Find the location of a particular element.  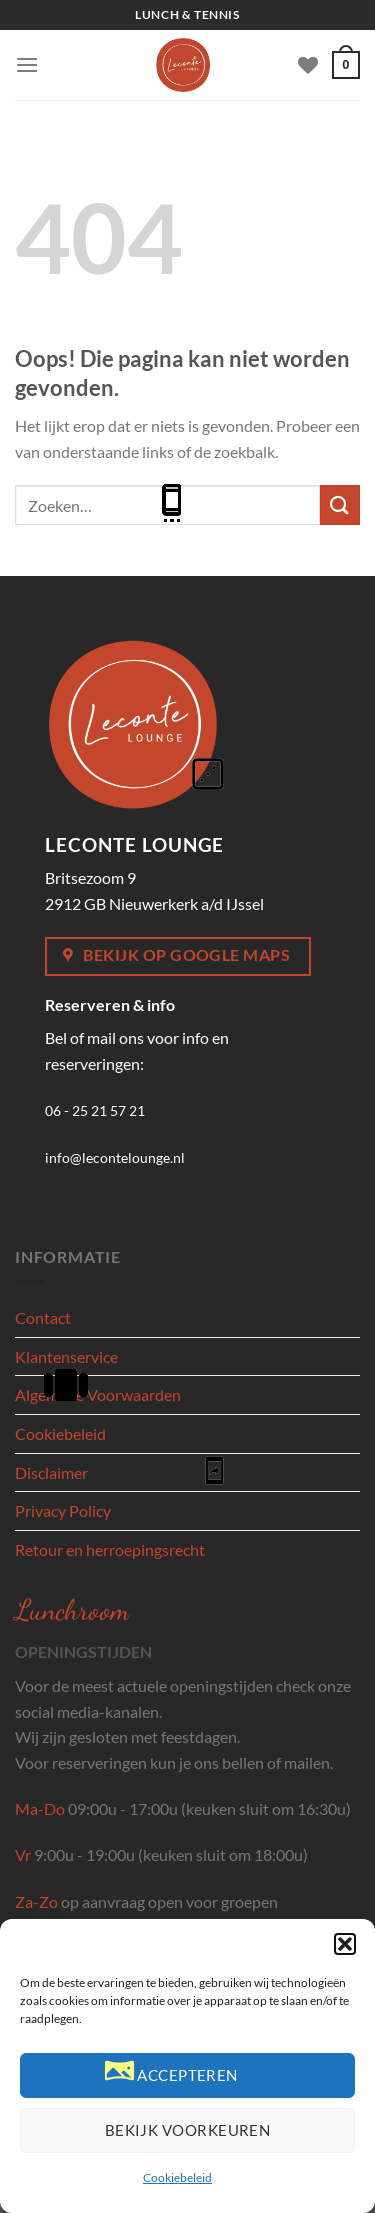

view panorama or wide-angle photos is located at coordinates (119, 2070).